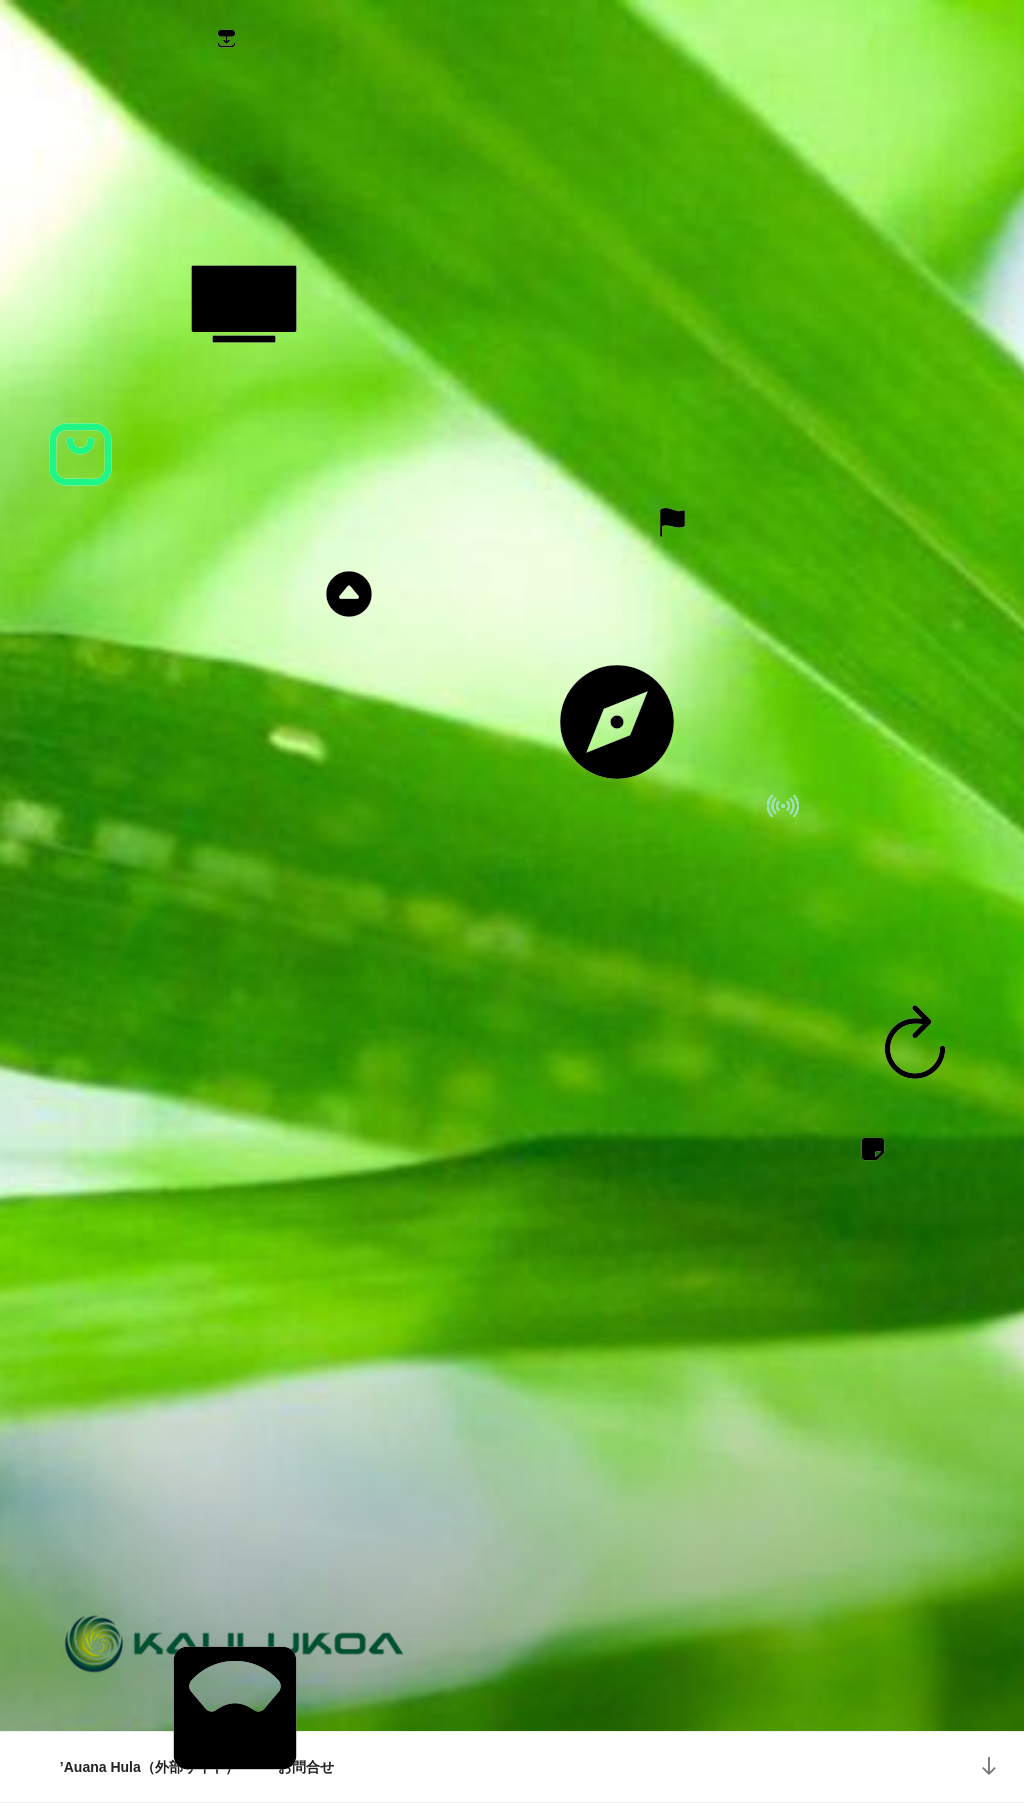 This screenshot has width=1024, height=1803. I want to click on access radio or audio streaming, so click(783, 806).